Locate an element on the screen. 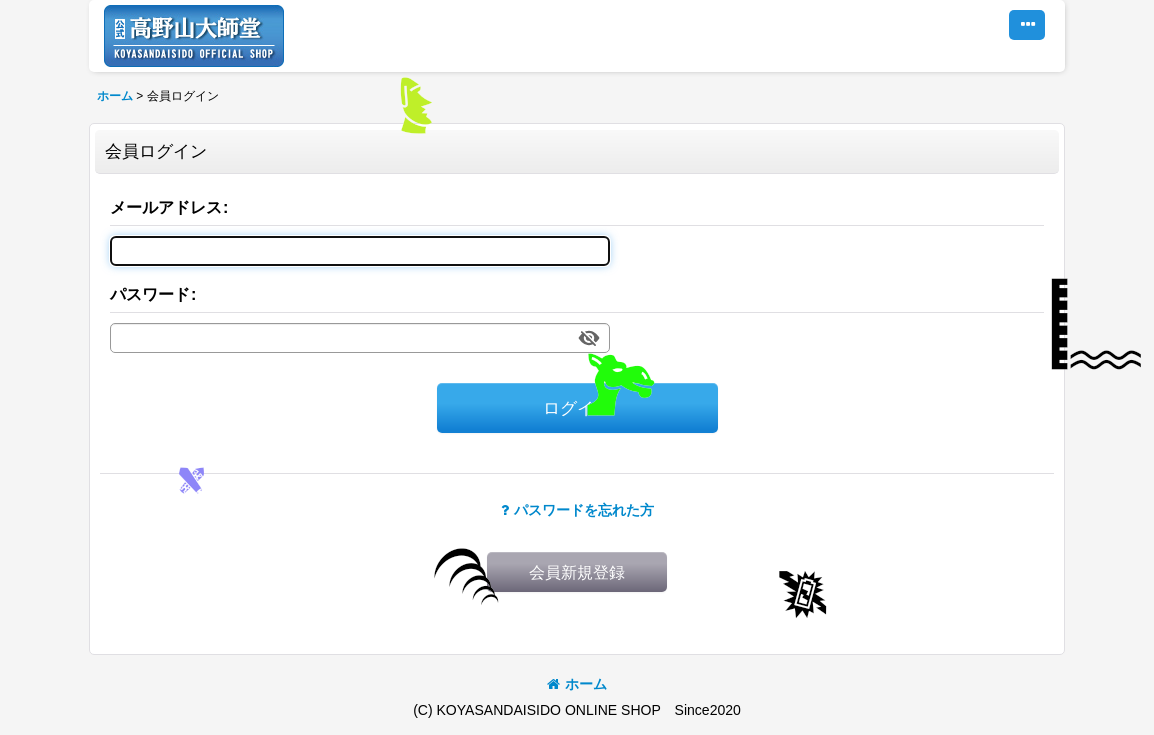  easter island moai statue icon is located at coordinates (416, 105).